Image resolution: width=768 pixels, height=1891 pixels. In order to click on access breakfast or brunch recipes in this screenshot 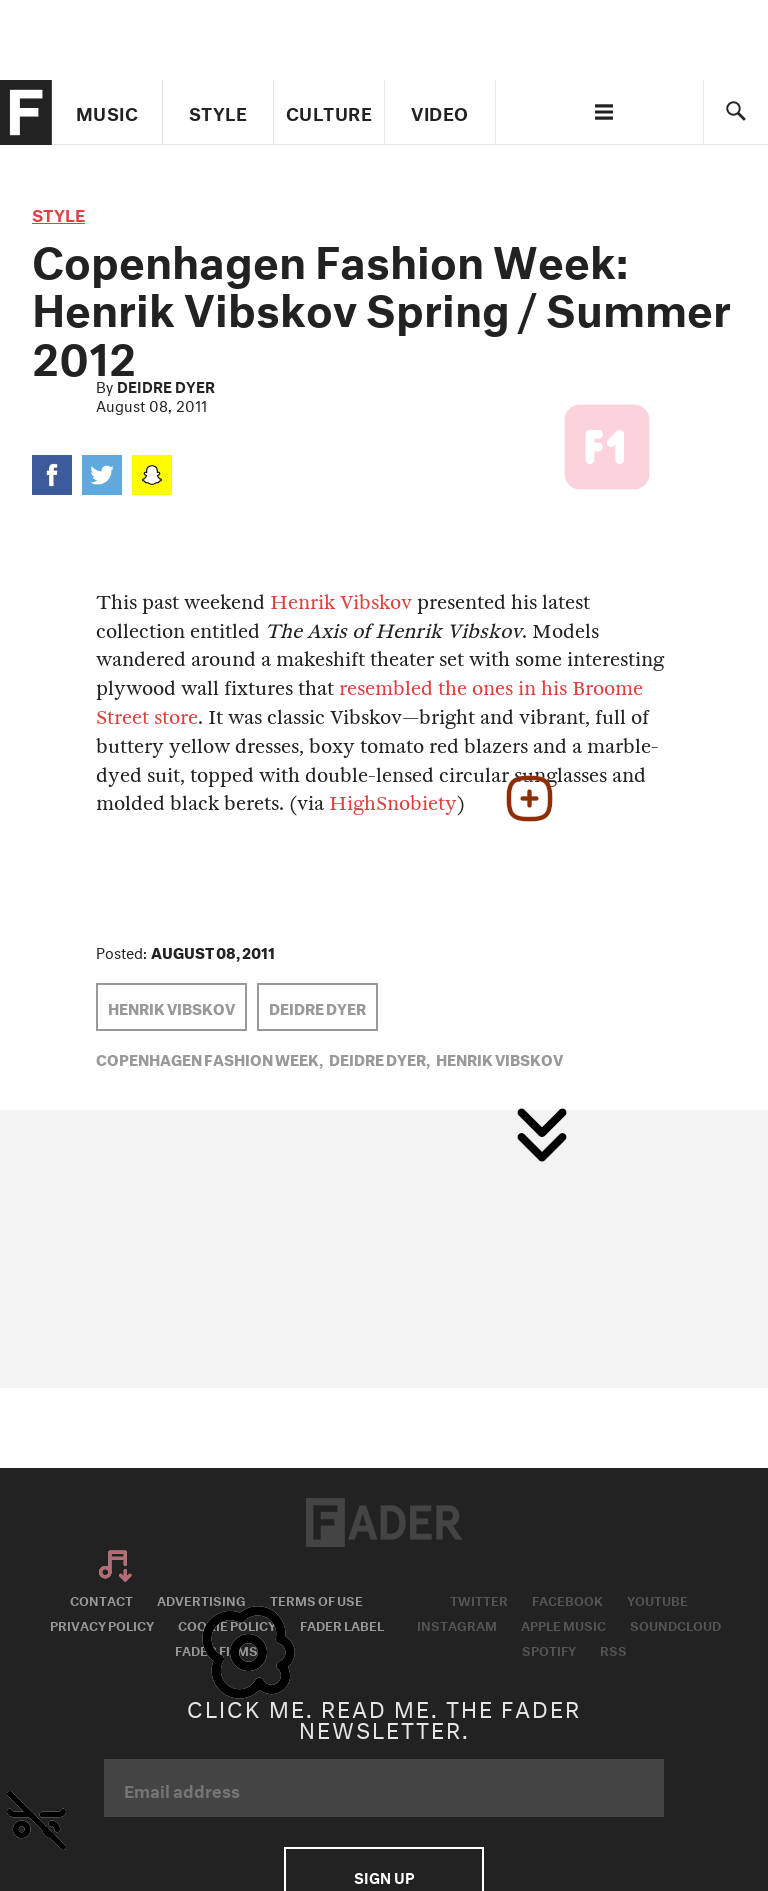, I will do `click(248, 1652)`.